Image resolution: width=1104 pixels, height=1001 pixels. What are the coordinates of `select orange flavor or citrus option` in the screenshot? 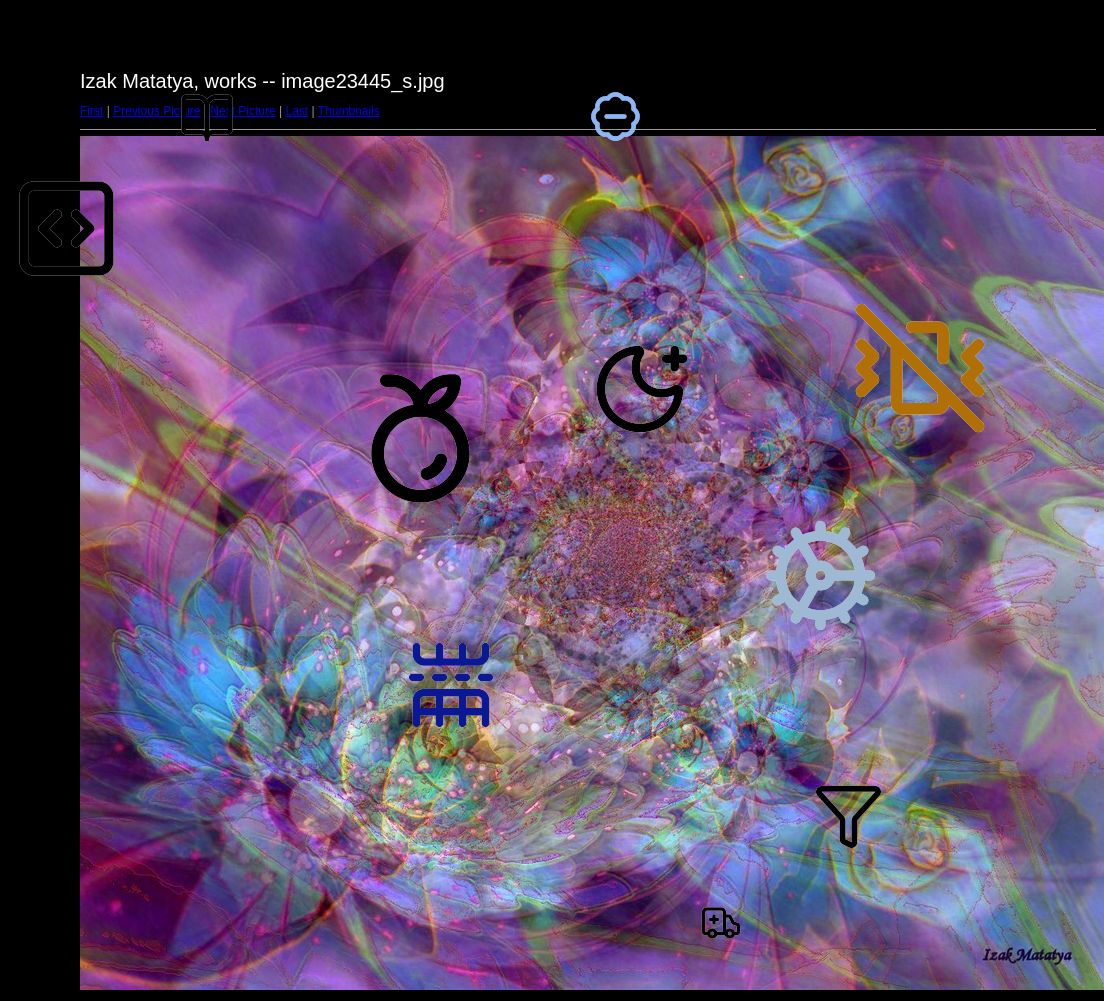 It's located at (420, 440).